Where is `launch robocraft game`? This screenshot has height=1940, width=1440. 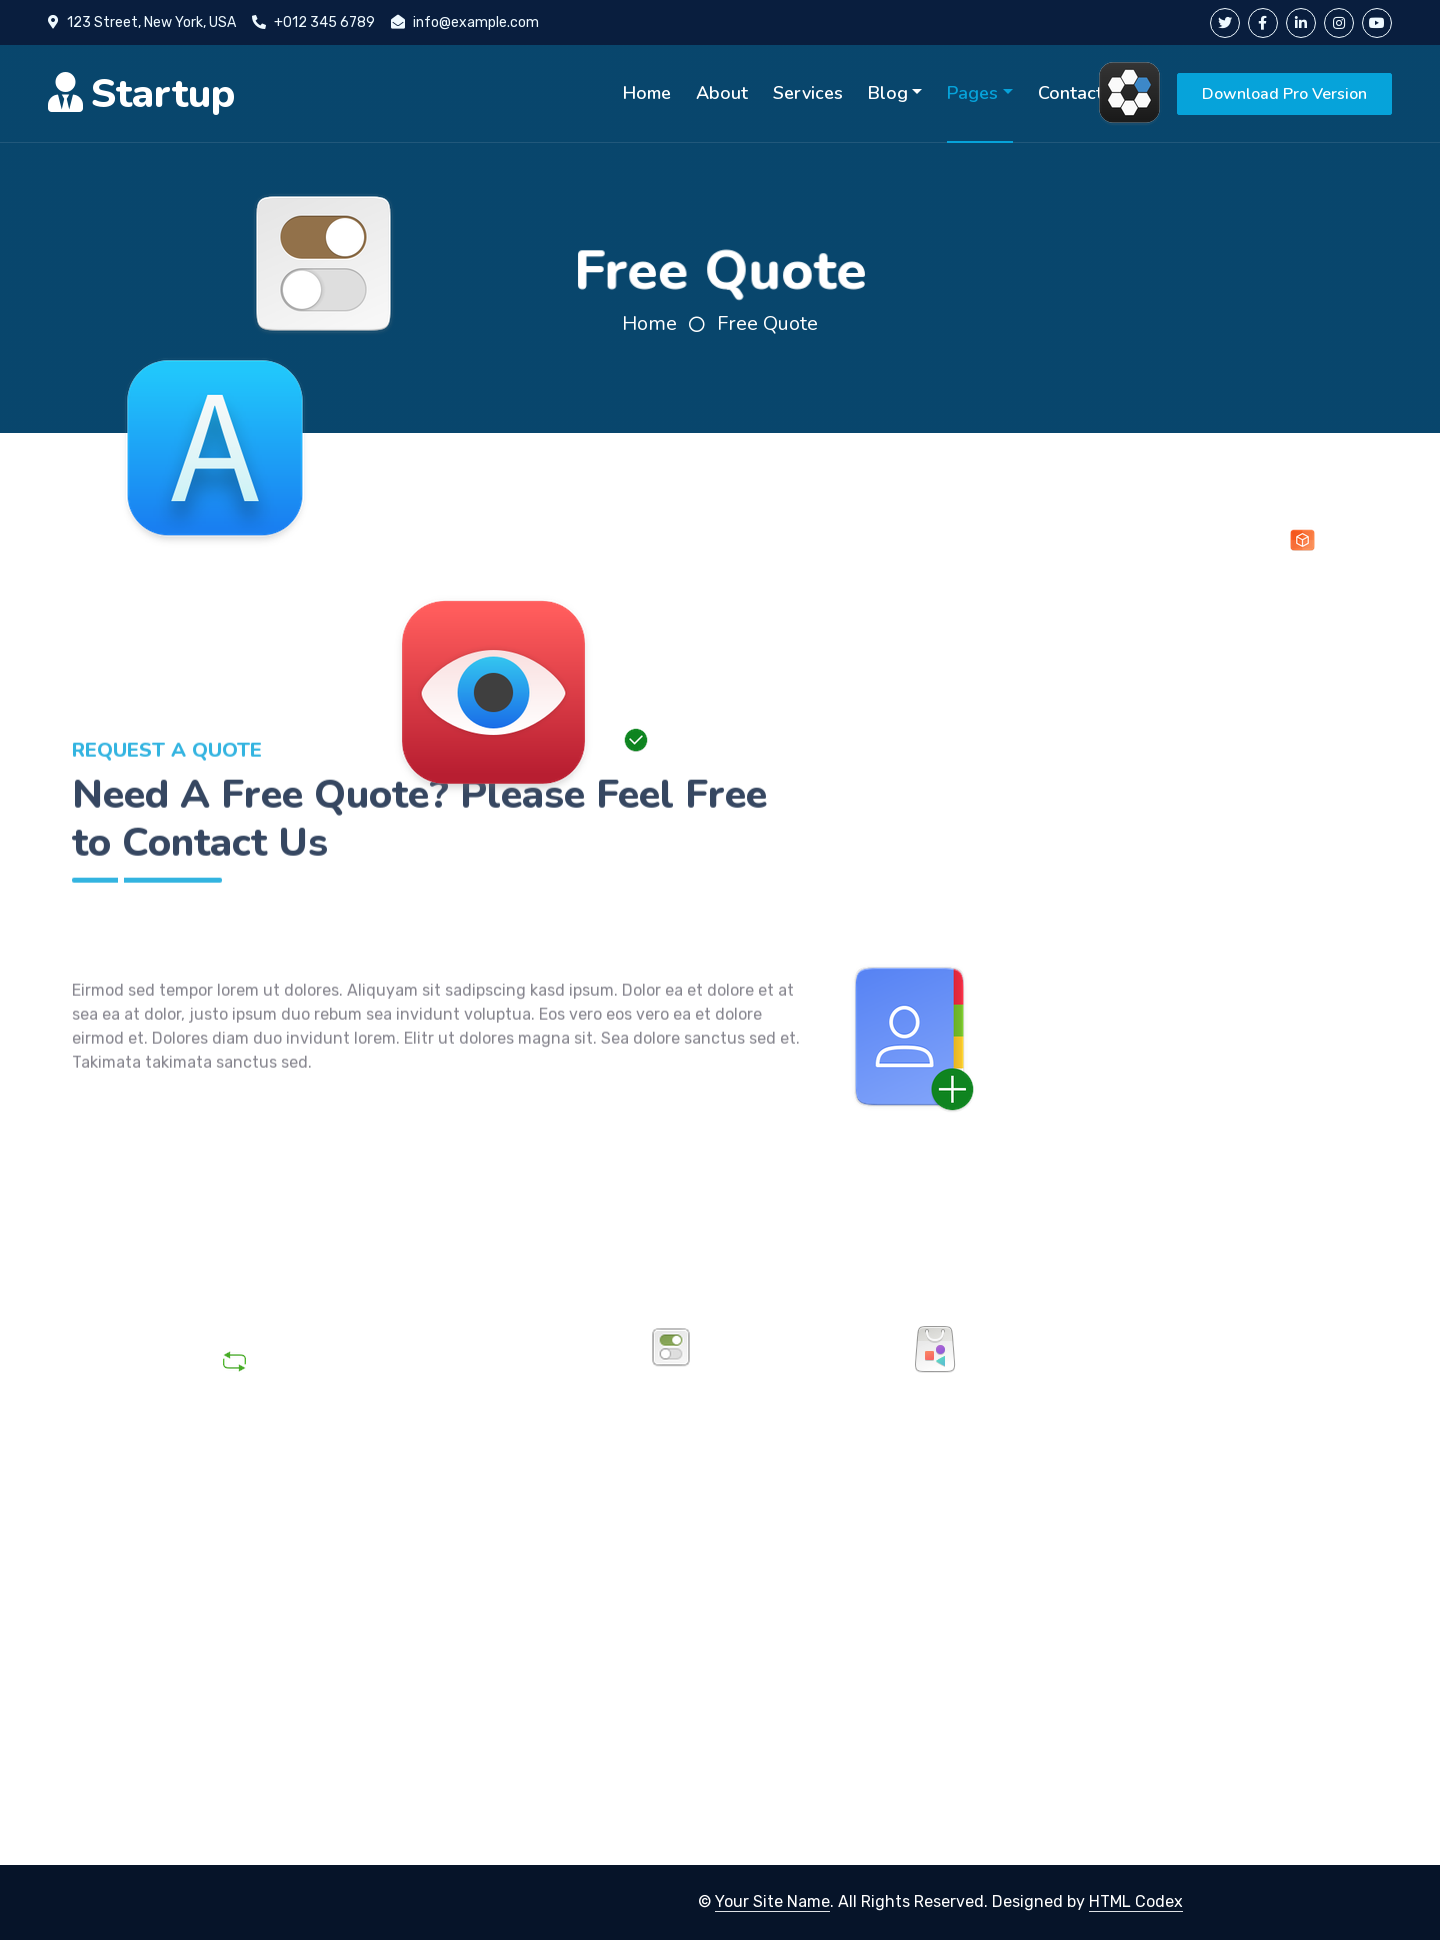 launch robocraft game is located at coordinates (1129, 92).